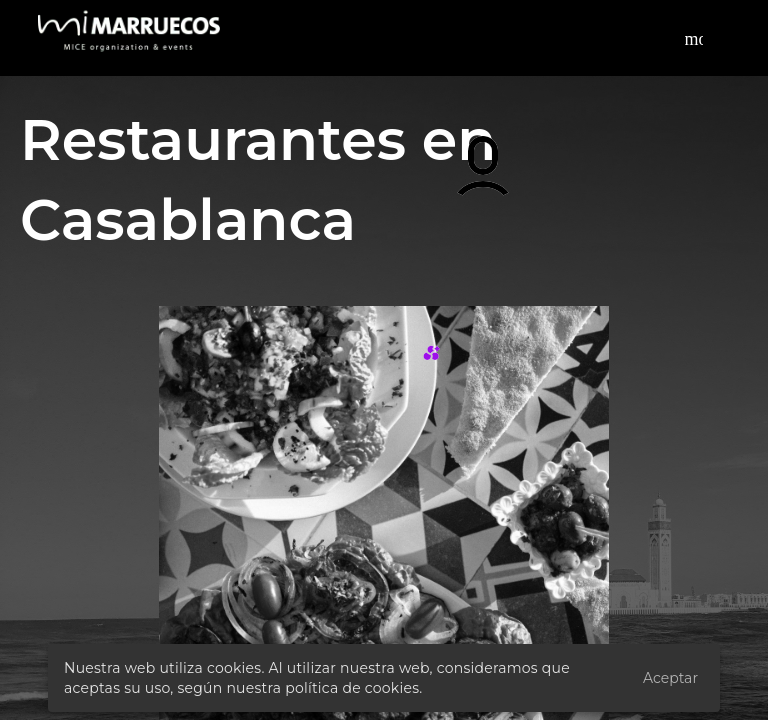 This screenshot has width=768, height=720. What do you see at coordinates (483, 166) in the screenshot?
I see `view user profile` at bounding box center [483, 166].